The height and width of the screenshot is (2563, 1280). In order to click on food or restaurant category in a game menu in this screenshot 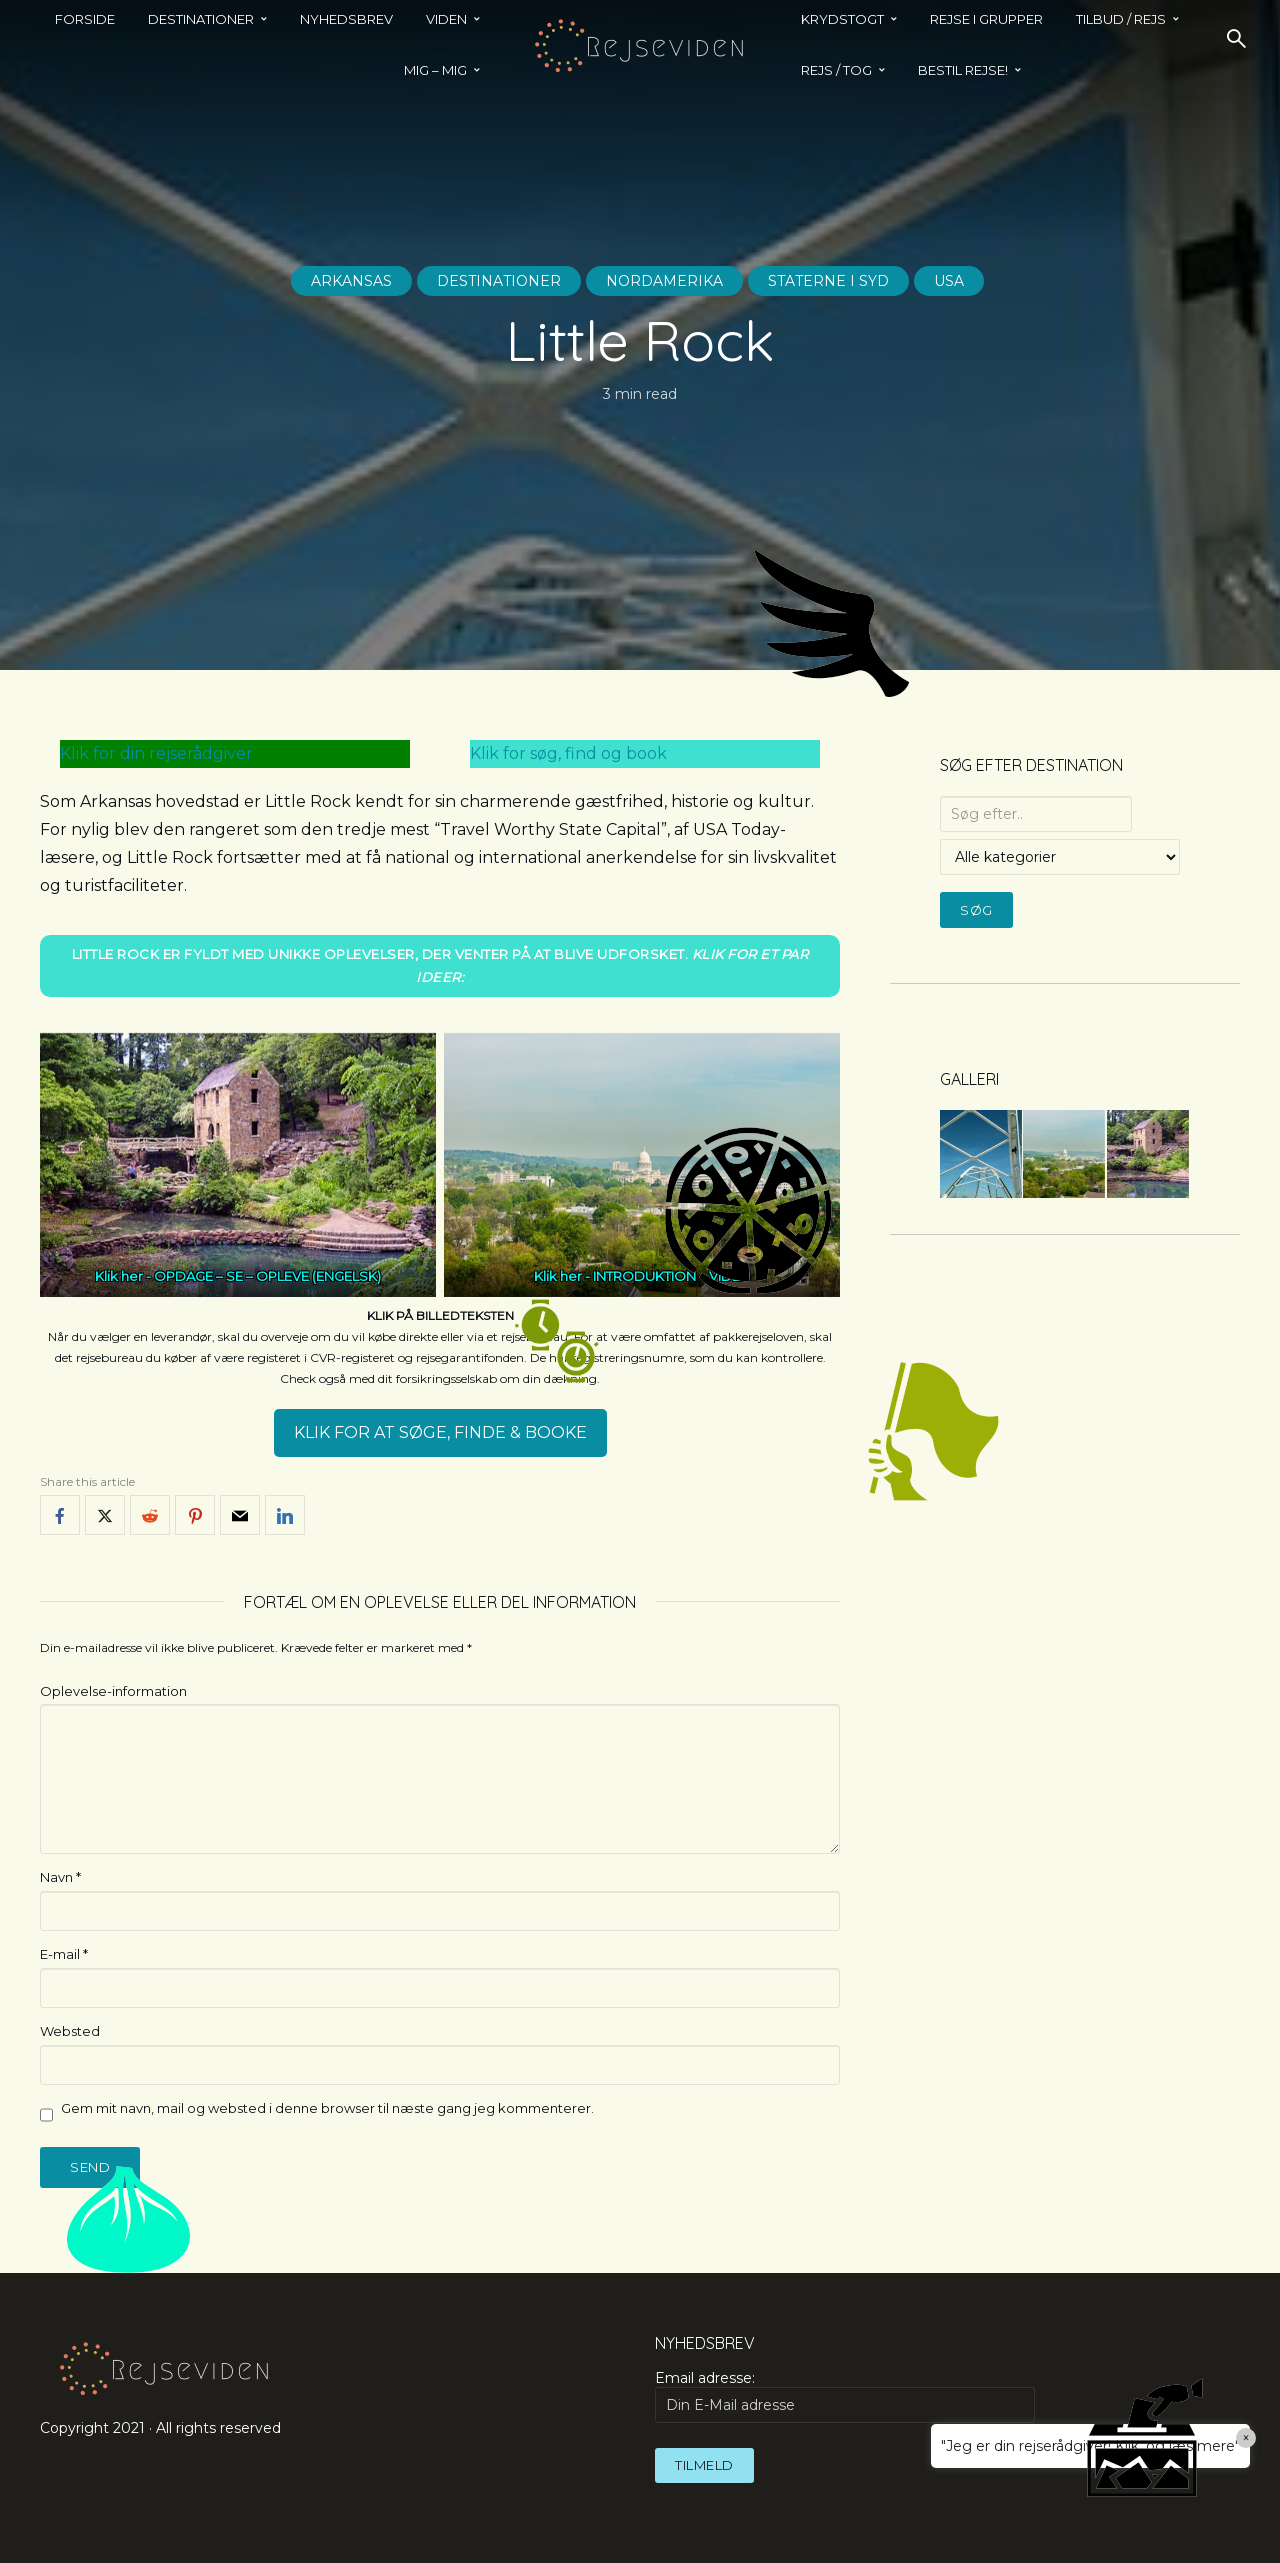, I will do `click(748, 1210)`.